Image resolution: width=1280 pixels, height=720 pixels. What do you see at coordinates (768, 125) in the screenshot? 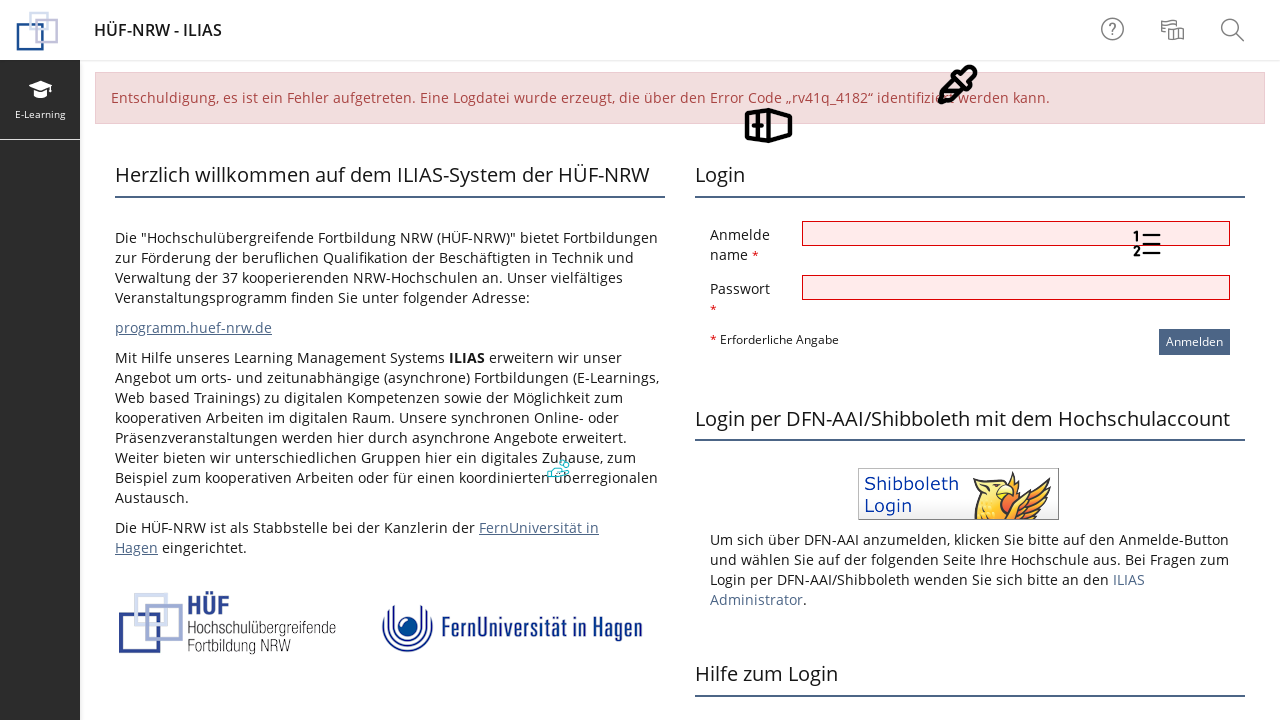
I see `view shipping or freight details` at bounding box center [768, 125].